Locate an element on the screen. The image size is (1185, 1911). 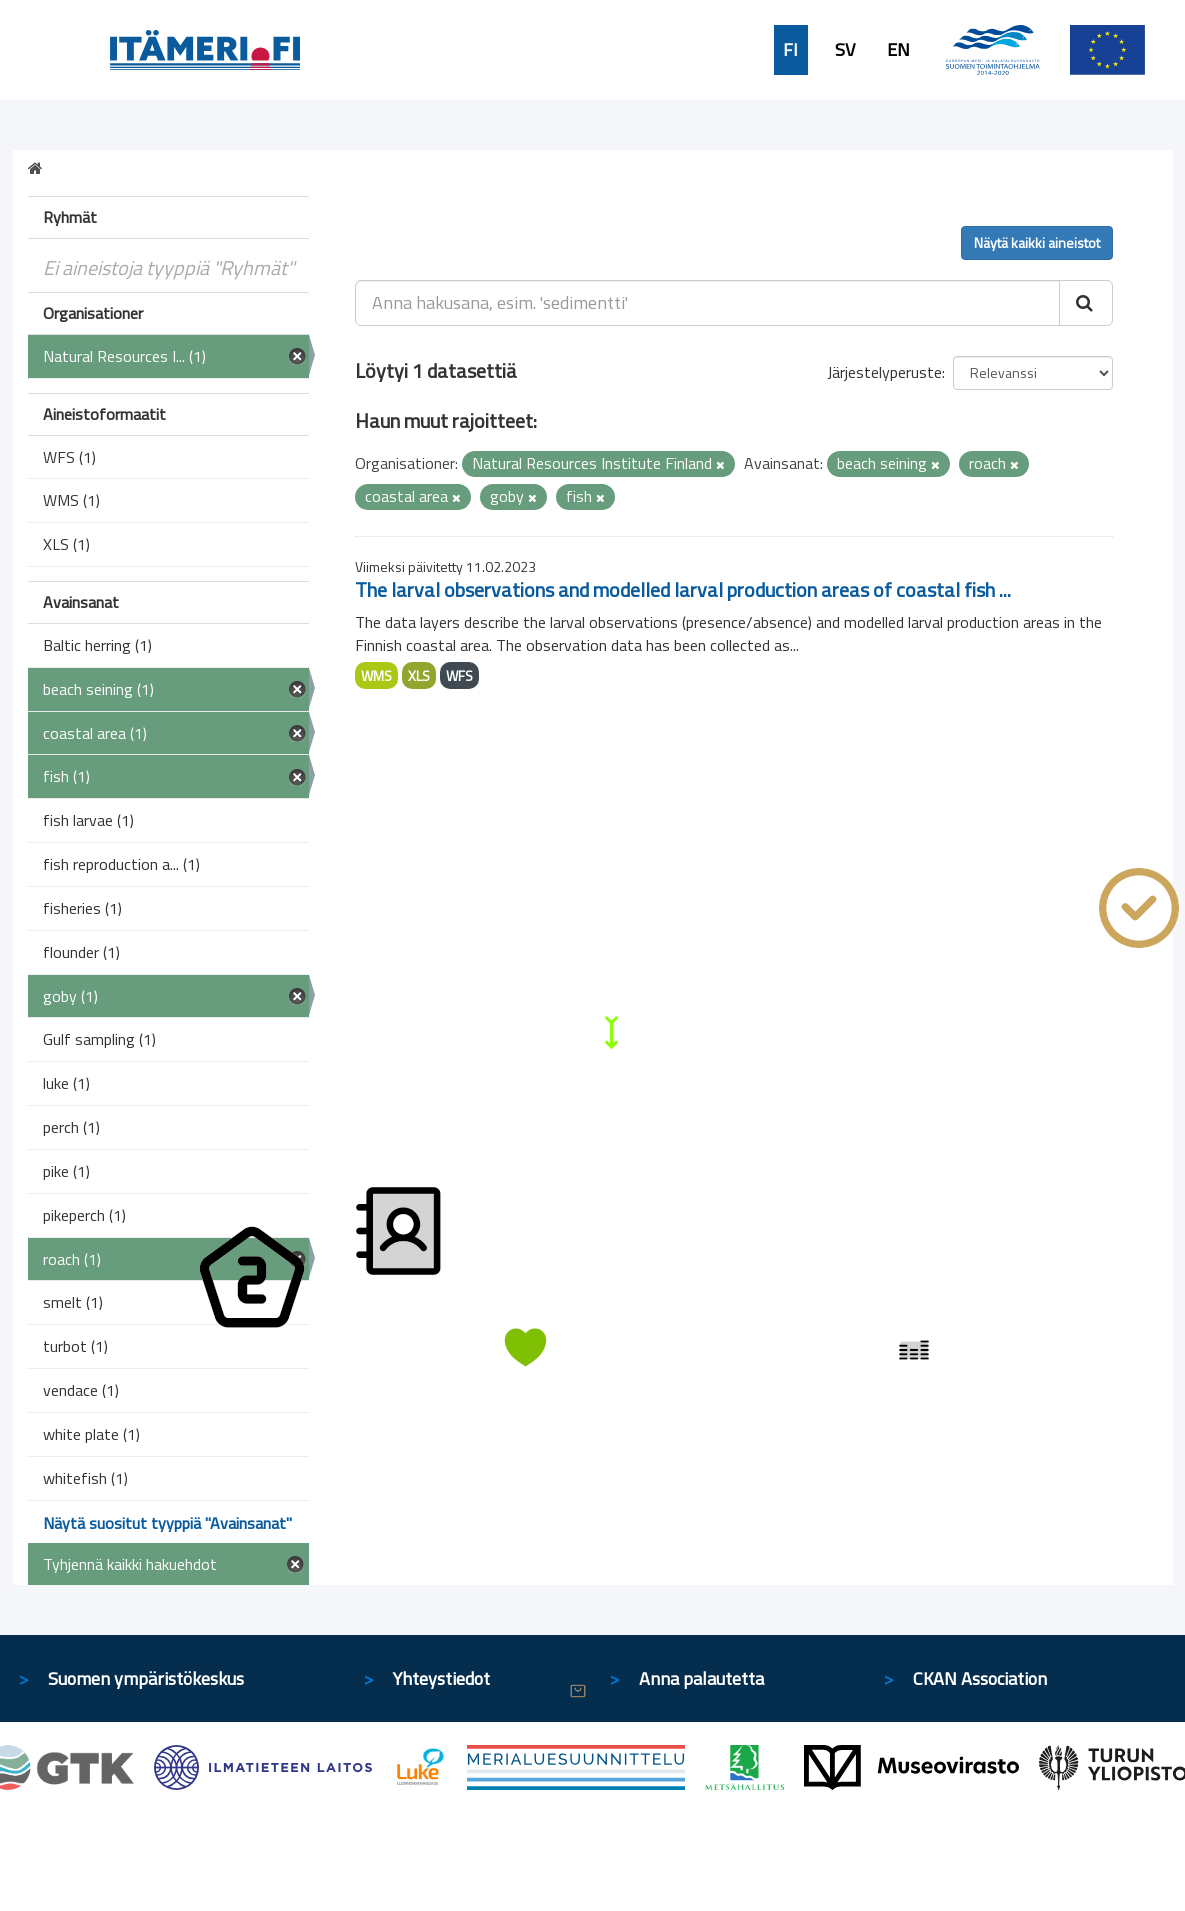
adjust audio equalizer settings is located at coordinates (914, 1350).